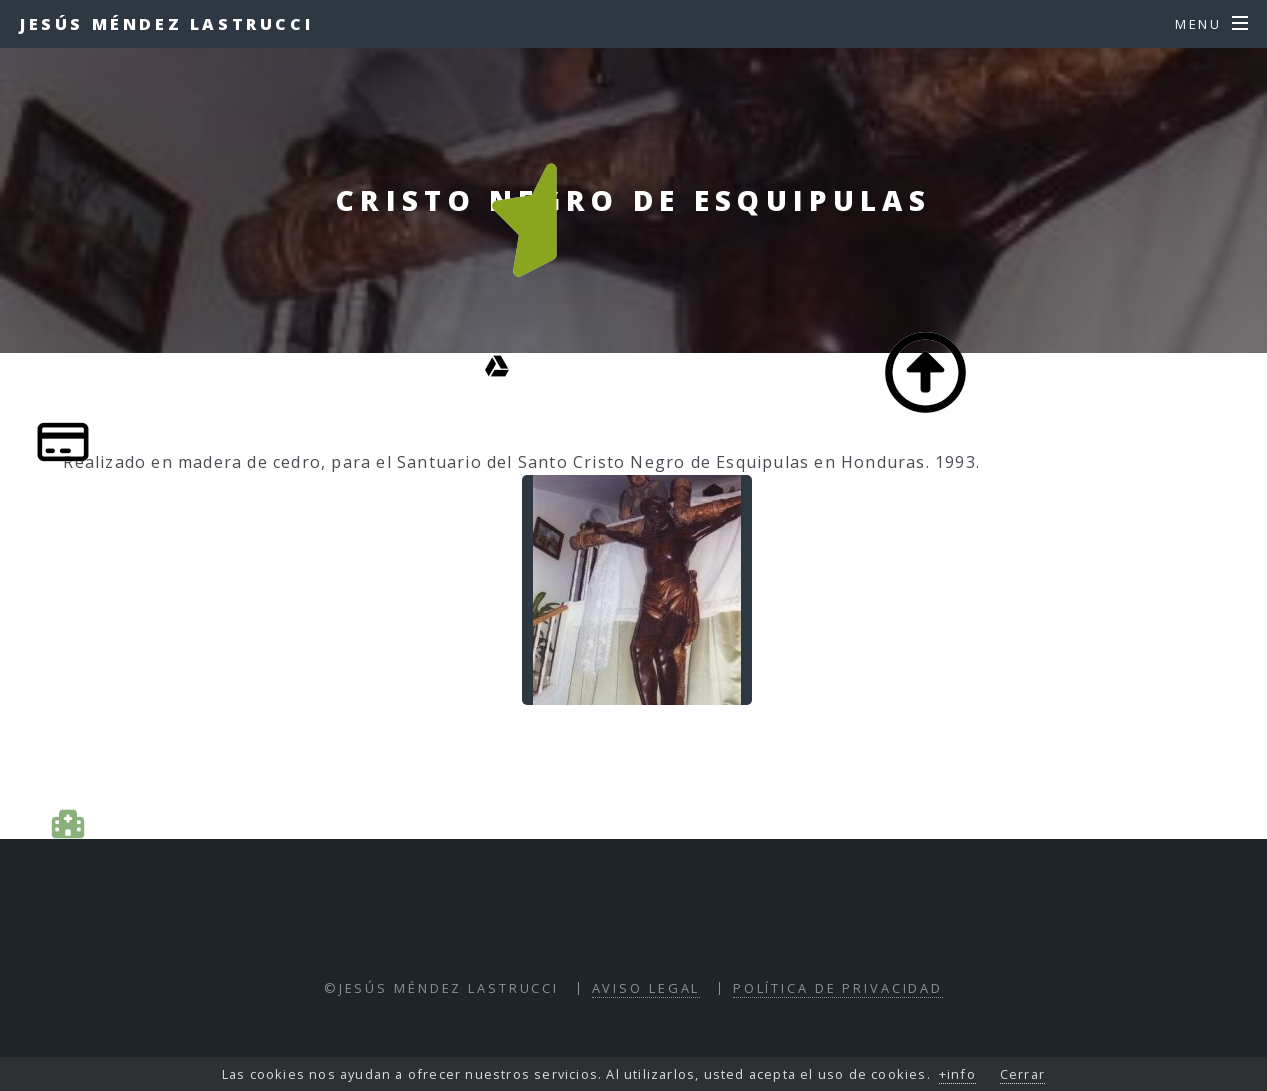 The height and width of the screenshot is (1091, 1267). What do you see at coordinates (68, 824) in the screenshot?
I see `find nearby hospitals or medical facilities` at bounding box center [68, 824].